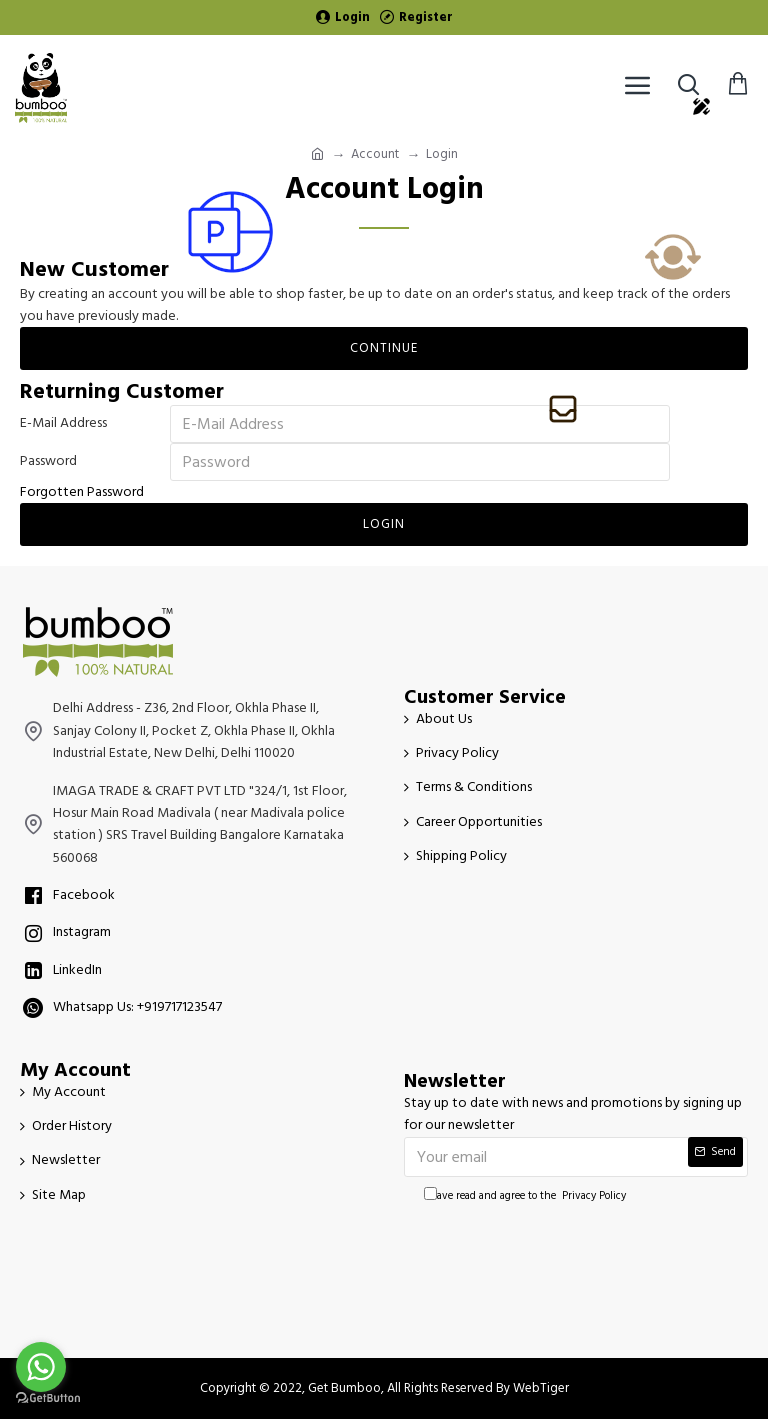  What do you see at coordinates (229, 232) in the screenshot?
I see `open Microsoft PowerPoint` at bounding box center [229, 232].